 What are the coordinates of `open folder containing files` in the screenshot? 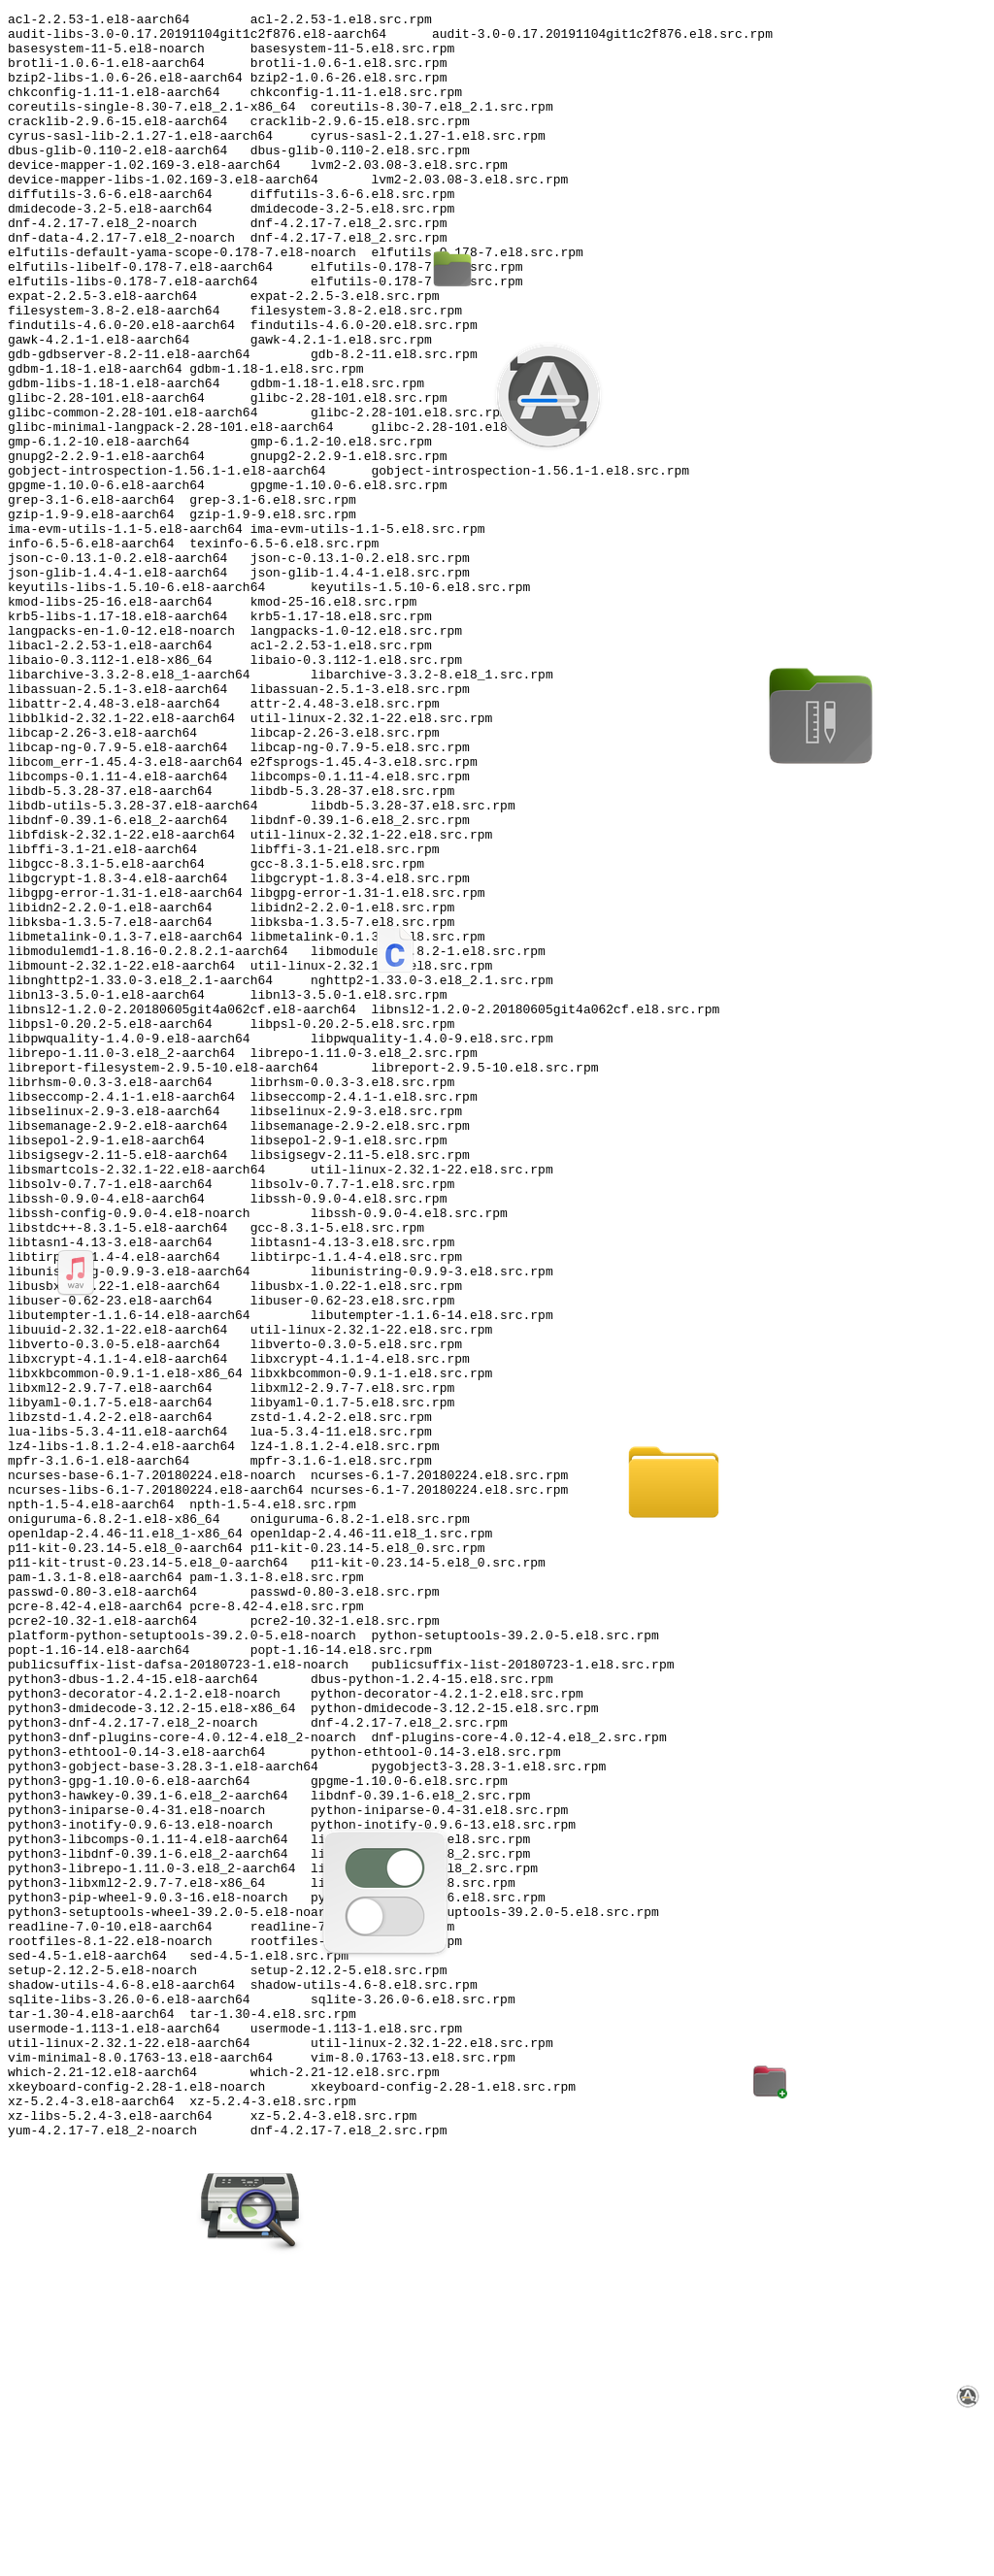 It's located at (452, 269).